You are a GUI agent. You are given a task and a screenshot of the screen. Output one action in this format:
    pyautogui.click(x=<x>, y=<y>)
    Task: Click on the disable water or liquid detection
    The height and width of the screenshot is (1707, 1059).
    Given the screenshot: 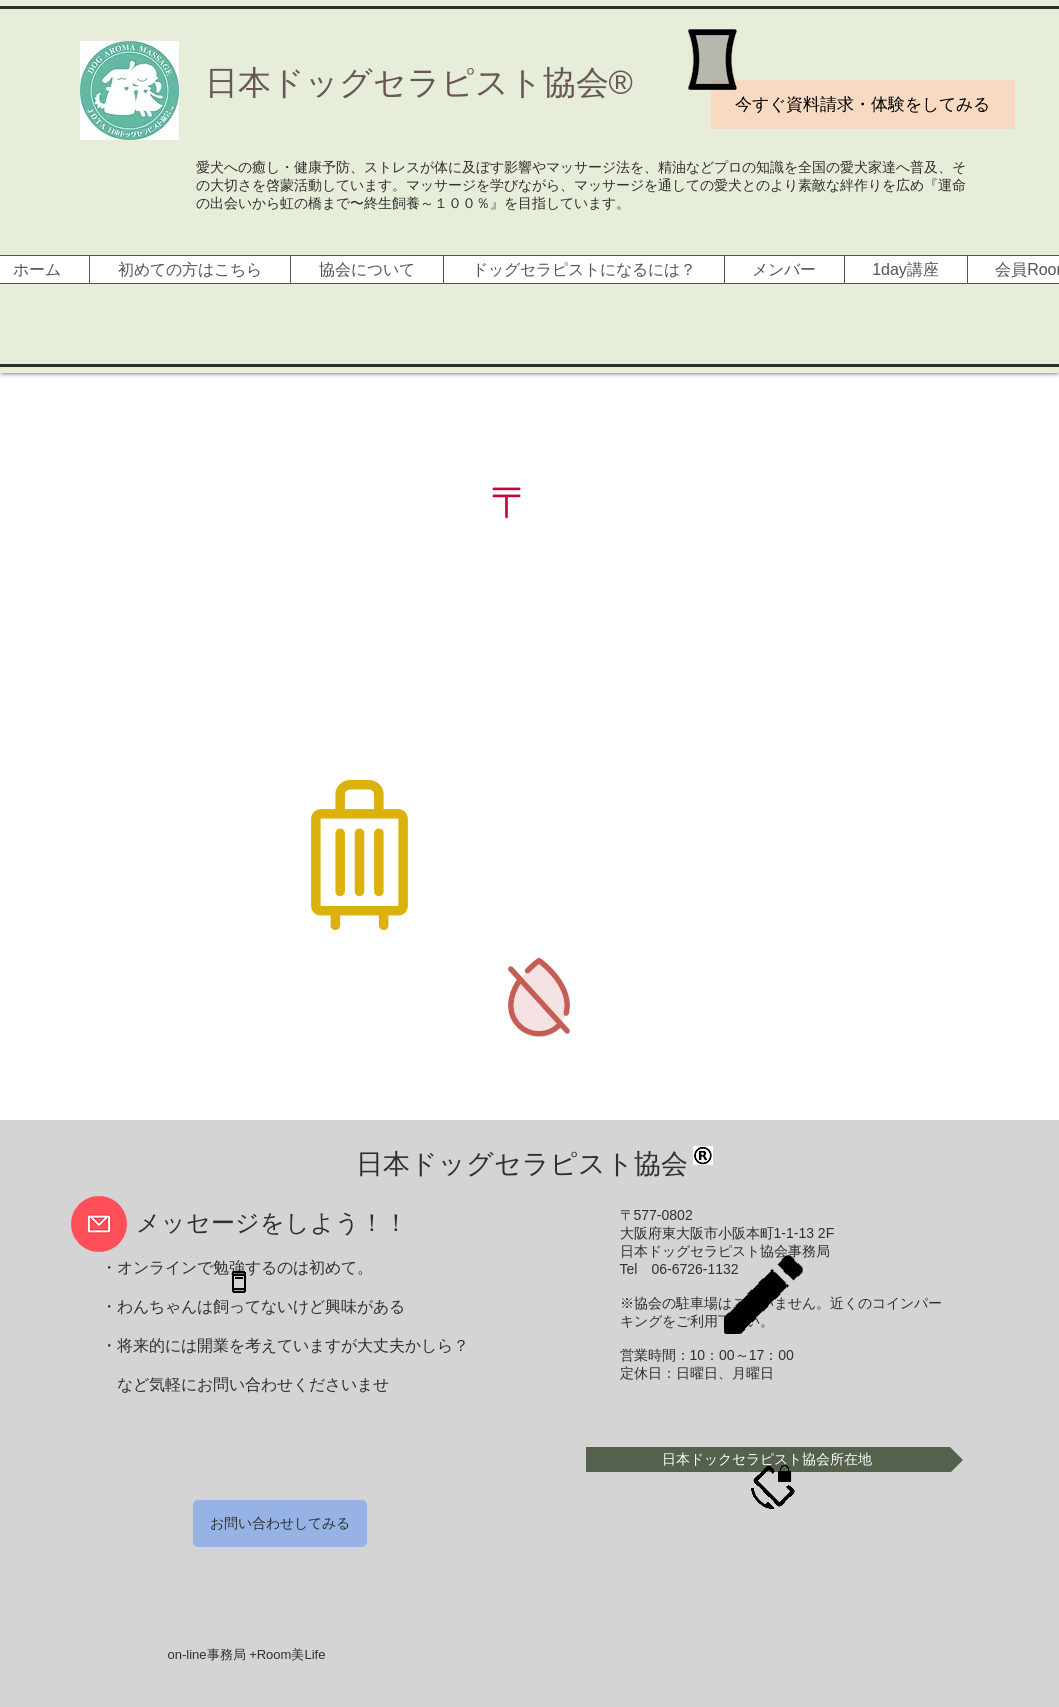 What is the action you would take?
    pyautogui.click(x=539, y=1000)
    